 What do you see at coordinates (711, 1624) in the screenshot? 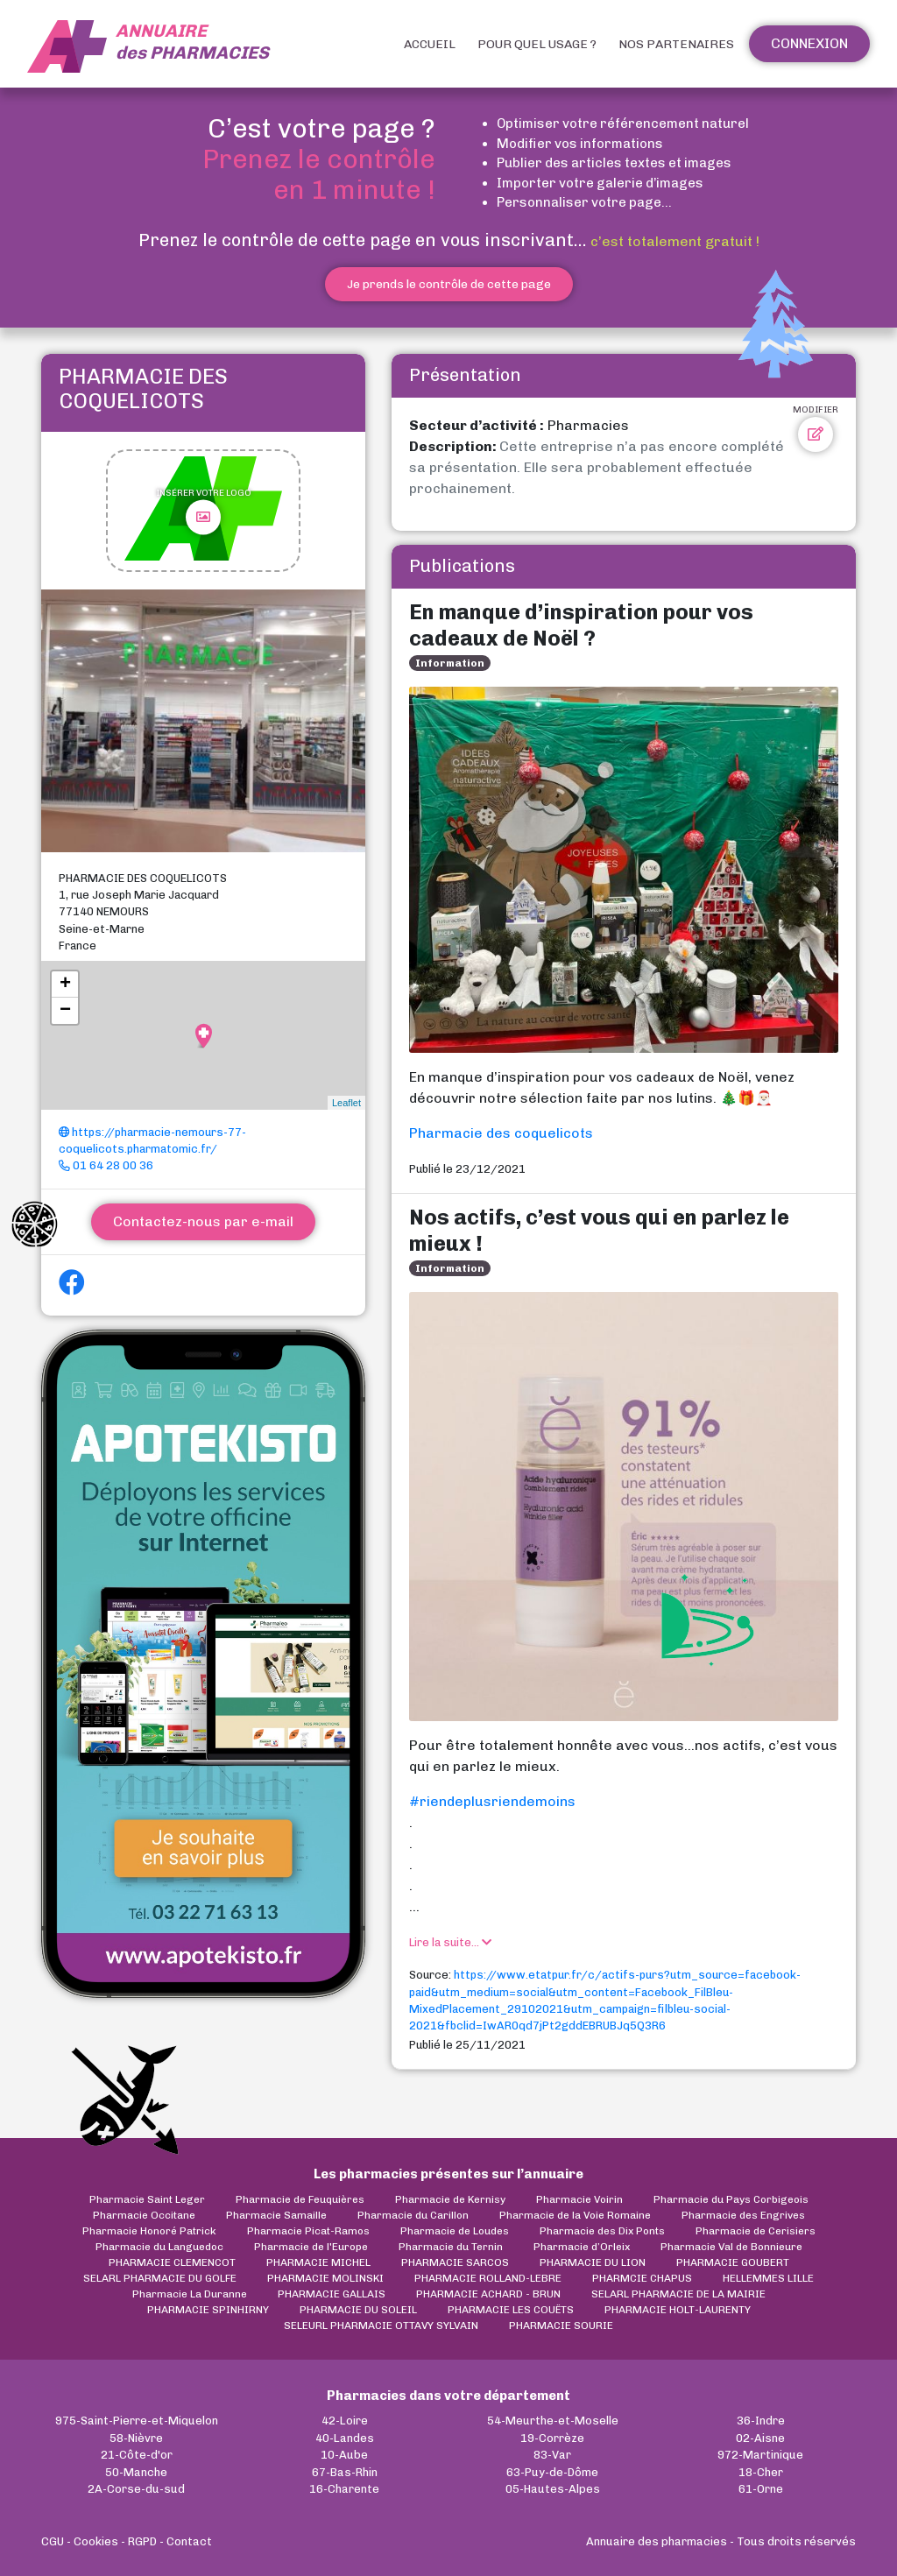
I see `explore the solar system or space-themed content` at bounding box center [711, 1624].